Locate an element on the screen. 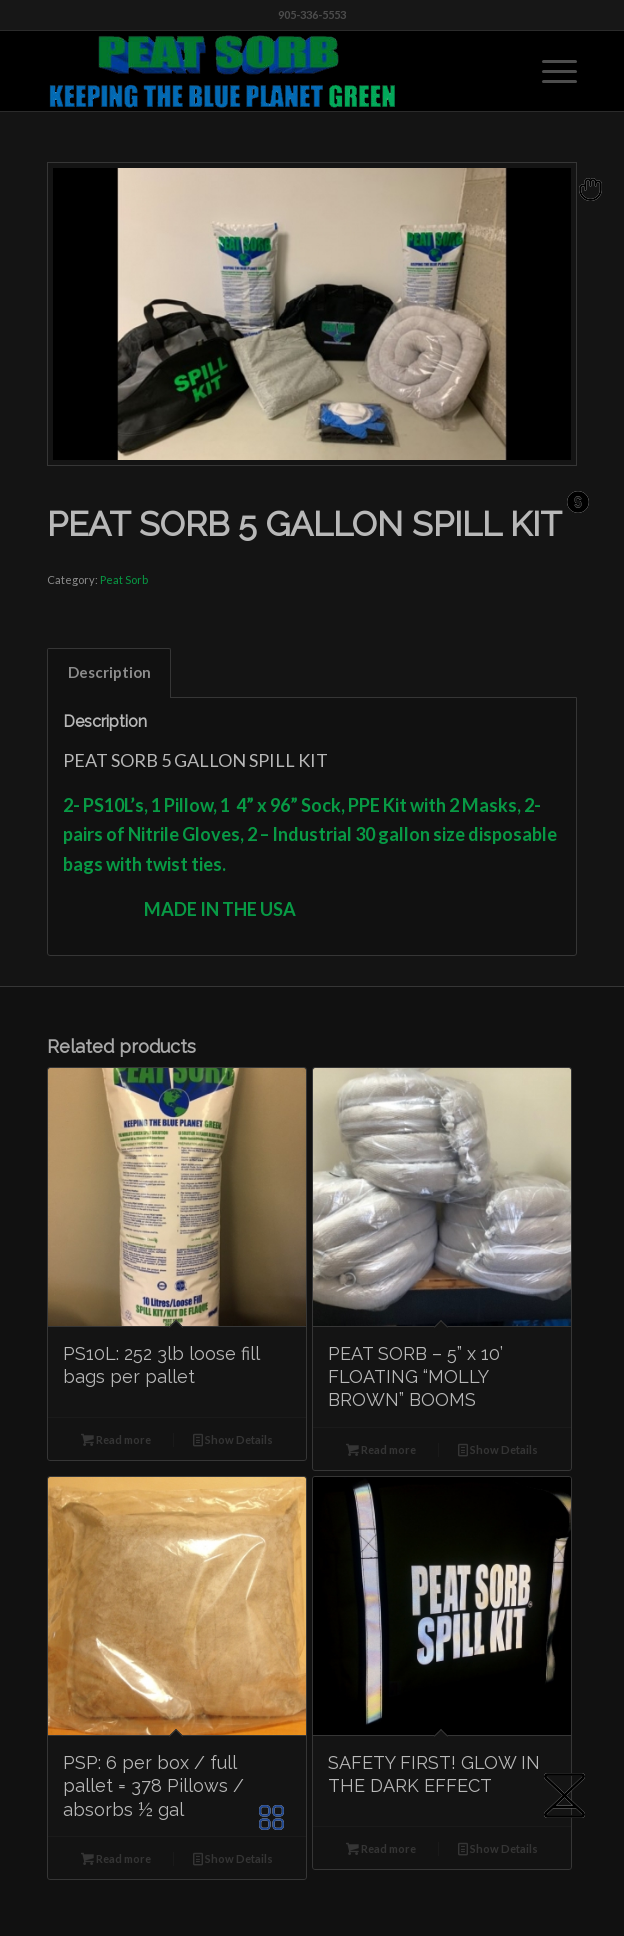  view all apps or menu is located at coordinates (271, 1817).